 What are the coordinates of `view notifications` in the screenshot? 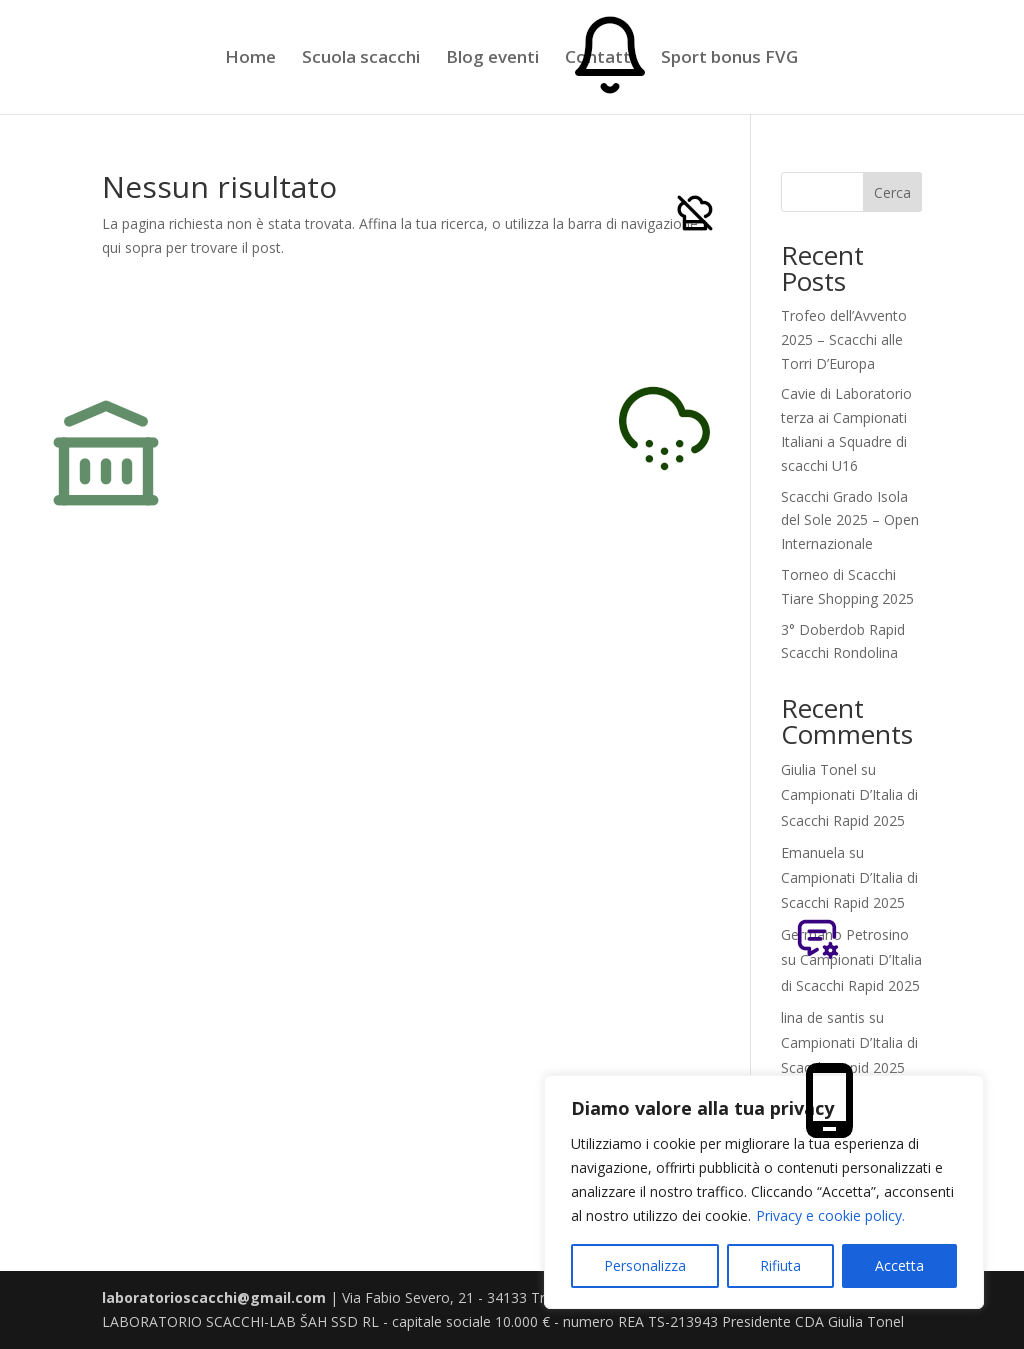 It's located at (610, 55).